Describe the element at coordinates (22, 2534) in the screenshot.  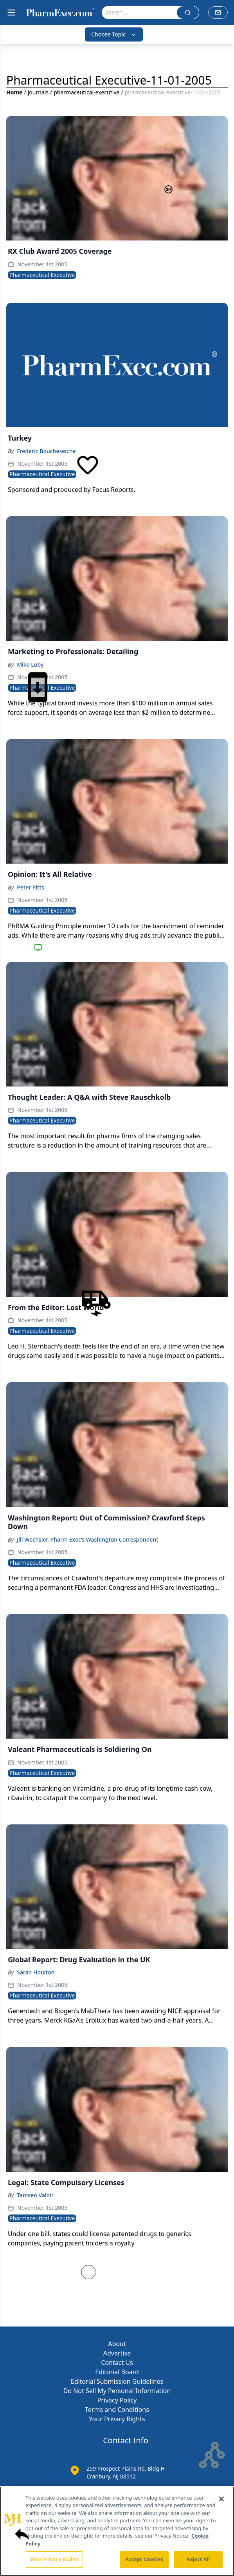
I see `reply to a message or comment` at that location.